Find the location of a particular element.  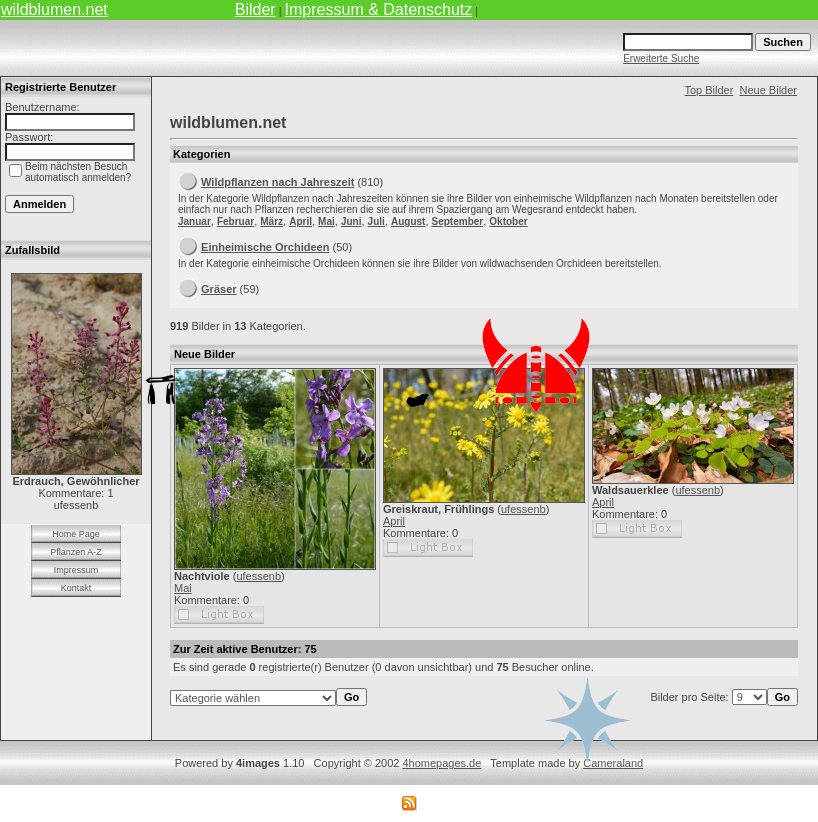

view ancient landmarks or historical sites is located at coordinates (160, 389).